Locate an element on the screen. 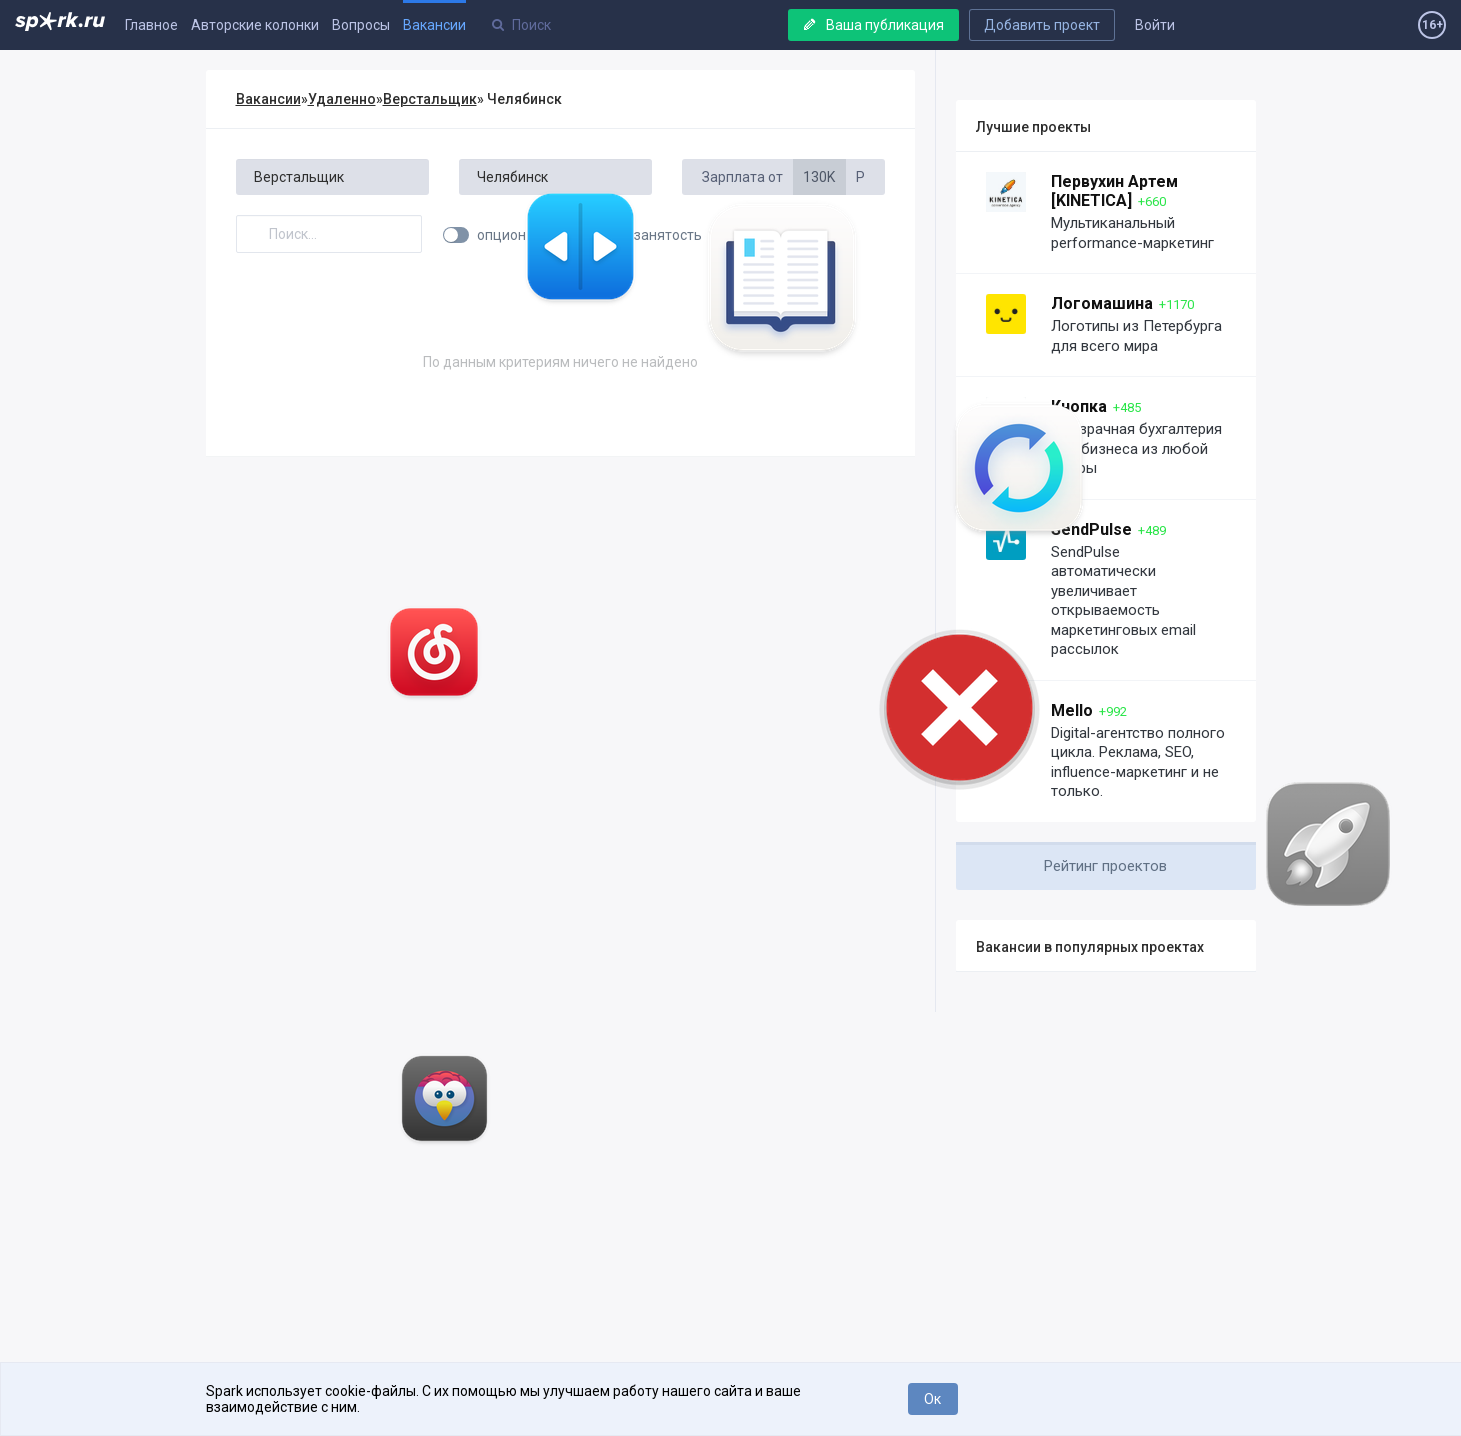 The image size is (1461, 1436). open the games app or game center is located at coordinates (1328, 844).